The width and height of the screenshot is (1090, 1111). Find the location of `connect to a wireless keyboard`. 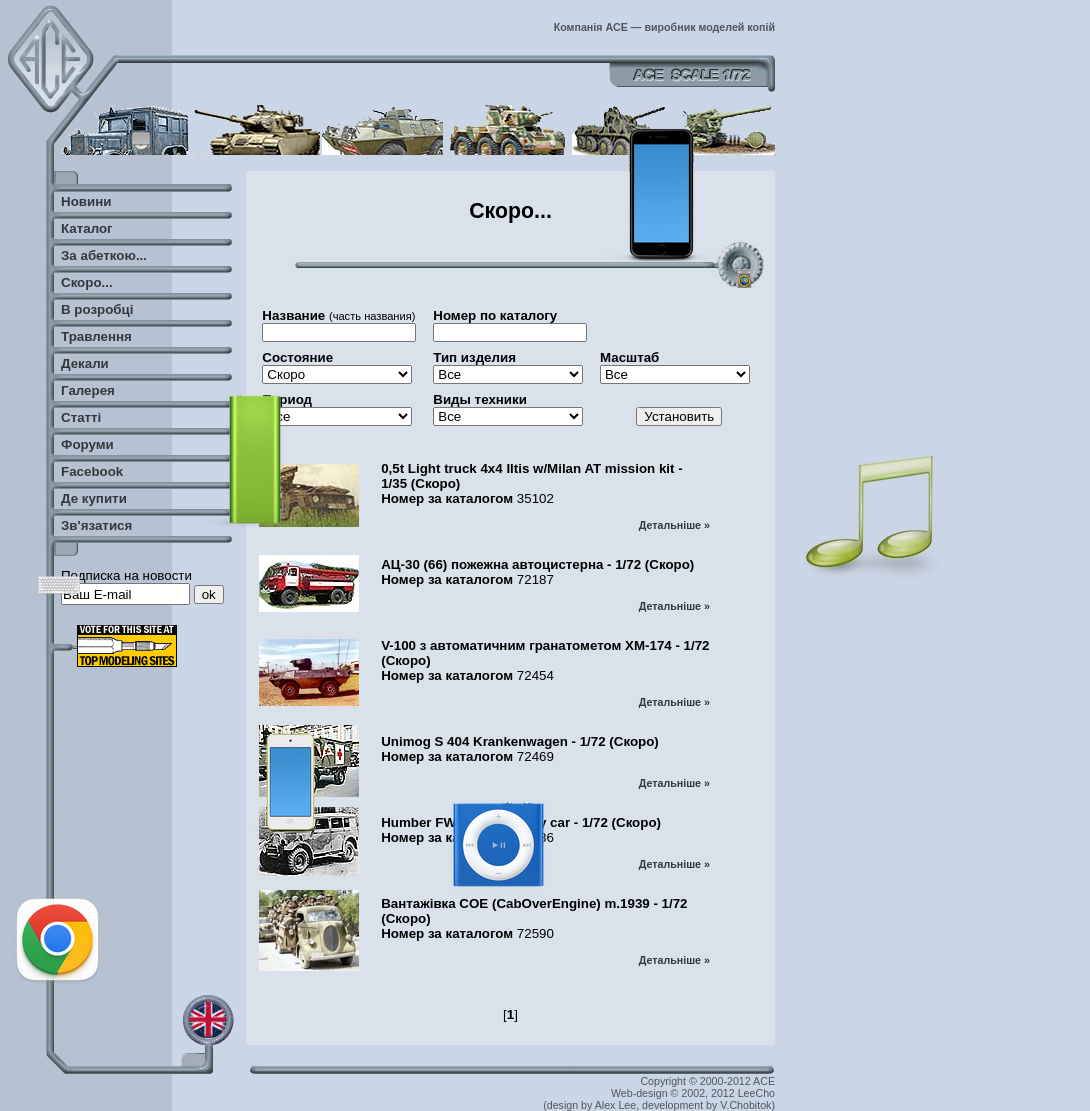

connect to a wireless keyboard is located at coordinates (59, 585).